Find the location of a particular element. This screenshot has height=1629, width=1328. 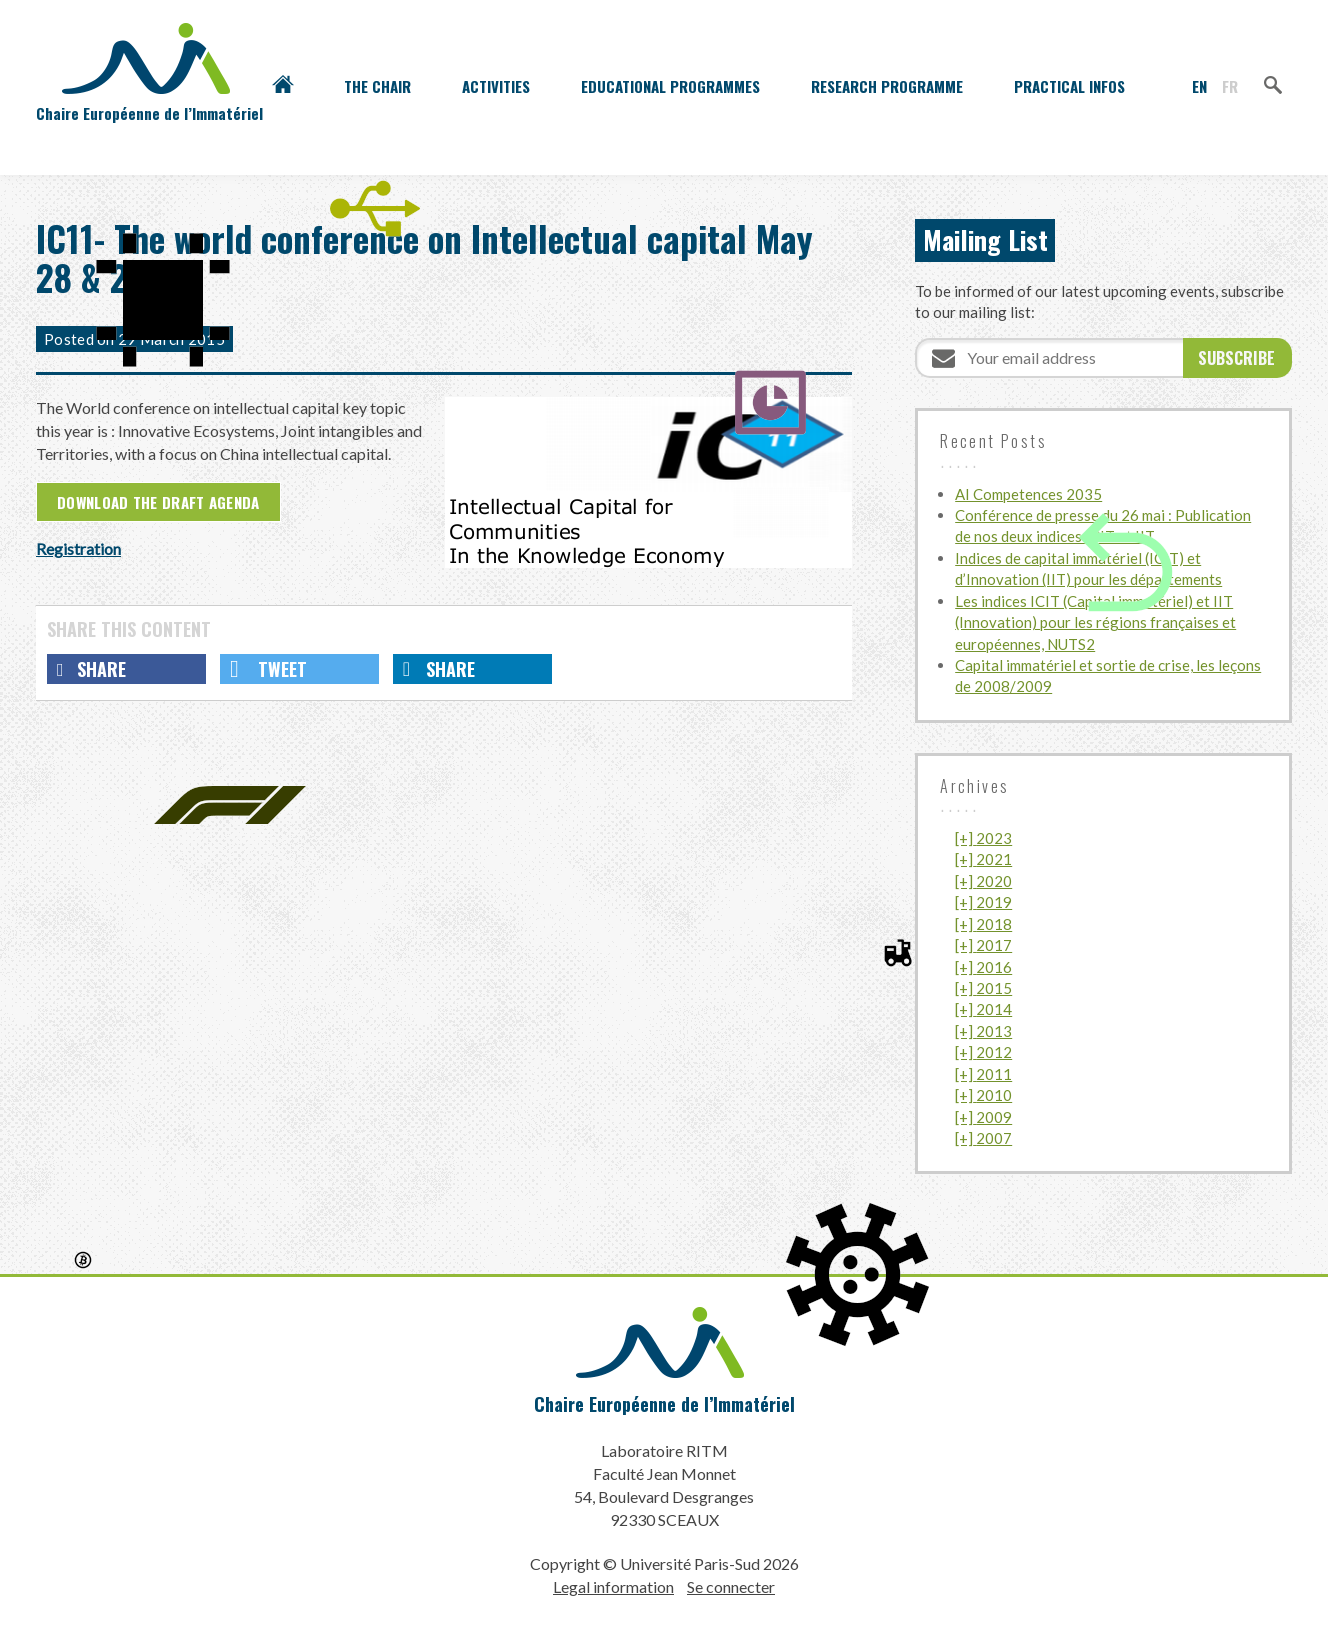

view bitcoin wallet or balance is located at coordinates (83, 1260).